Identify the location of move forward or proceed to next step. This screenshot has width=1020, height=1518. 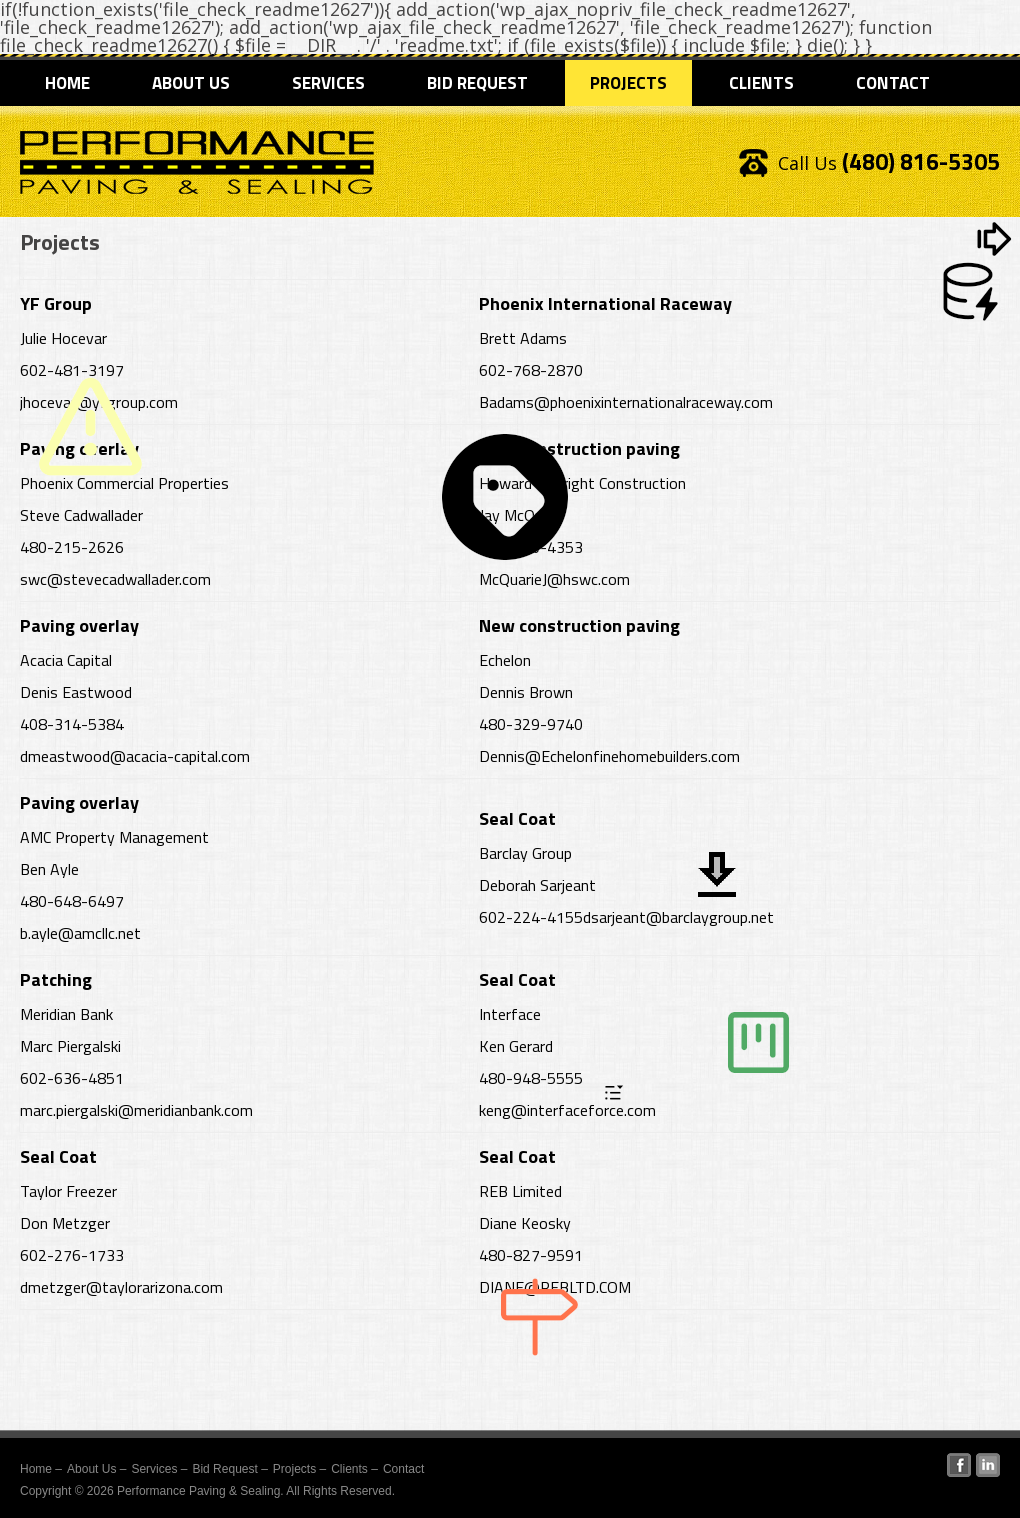
(993, 239).